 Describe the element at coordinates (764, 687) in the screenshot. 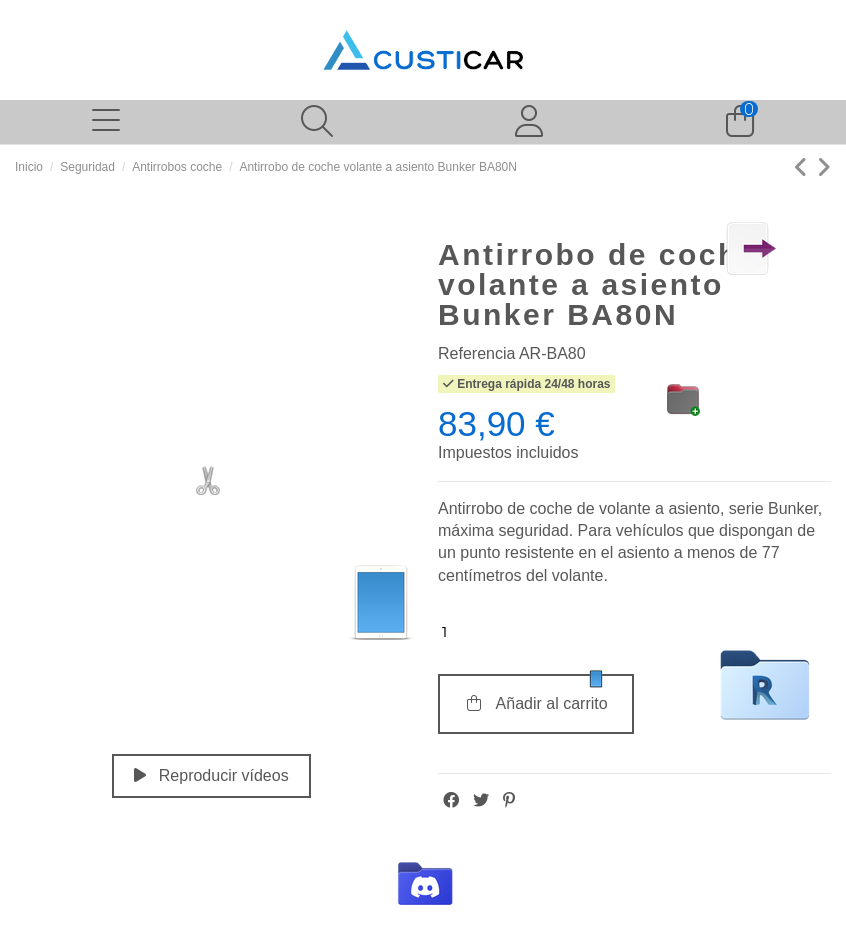

I see `folder containing Autodesk Revit project files` at that location.